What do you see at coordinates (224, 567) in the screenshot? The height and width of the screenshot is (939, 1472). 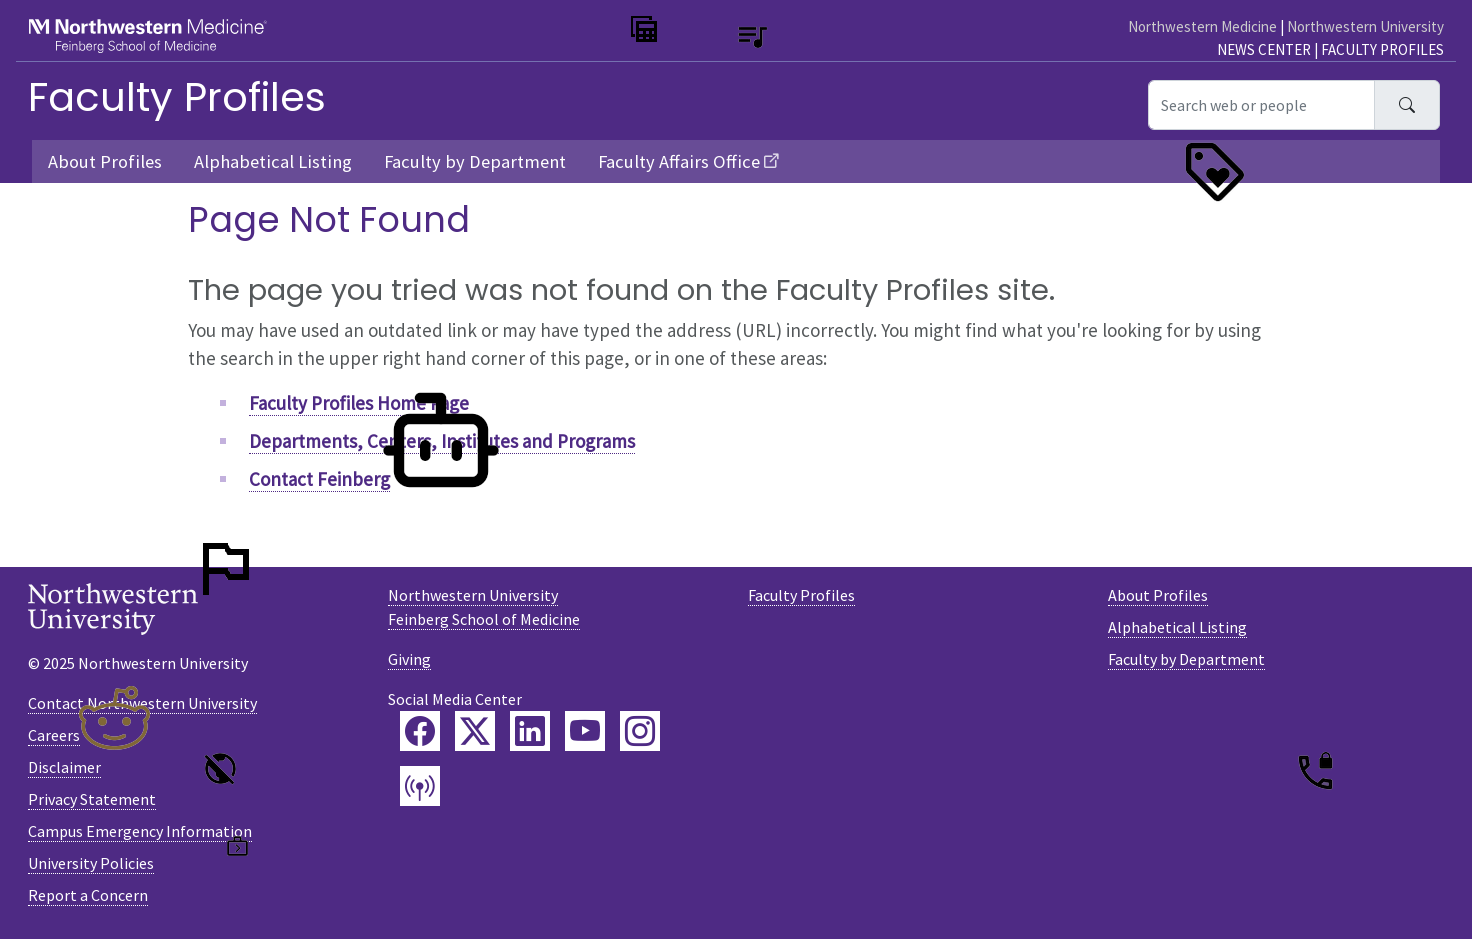 I see `flag or report content` at bounding box center [224, 567].